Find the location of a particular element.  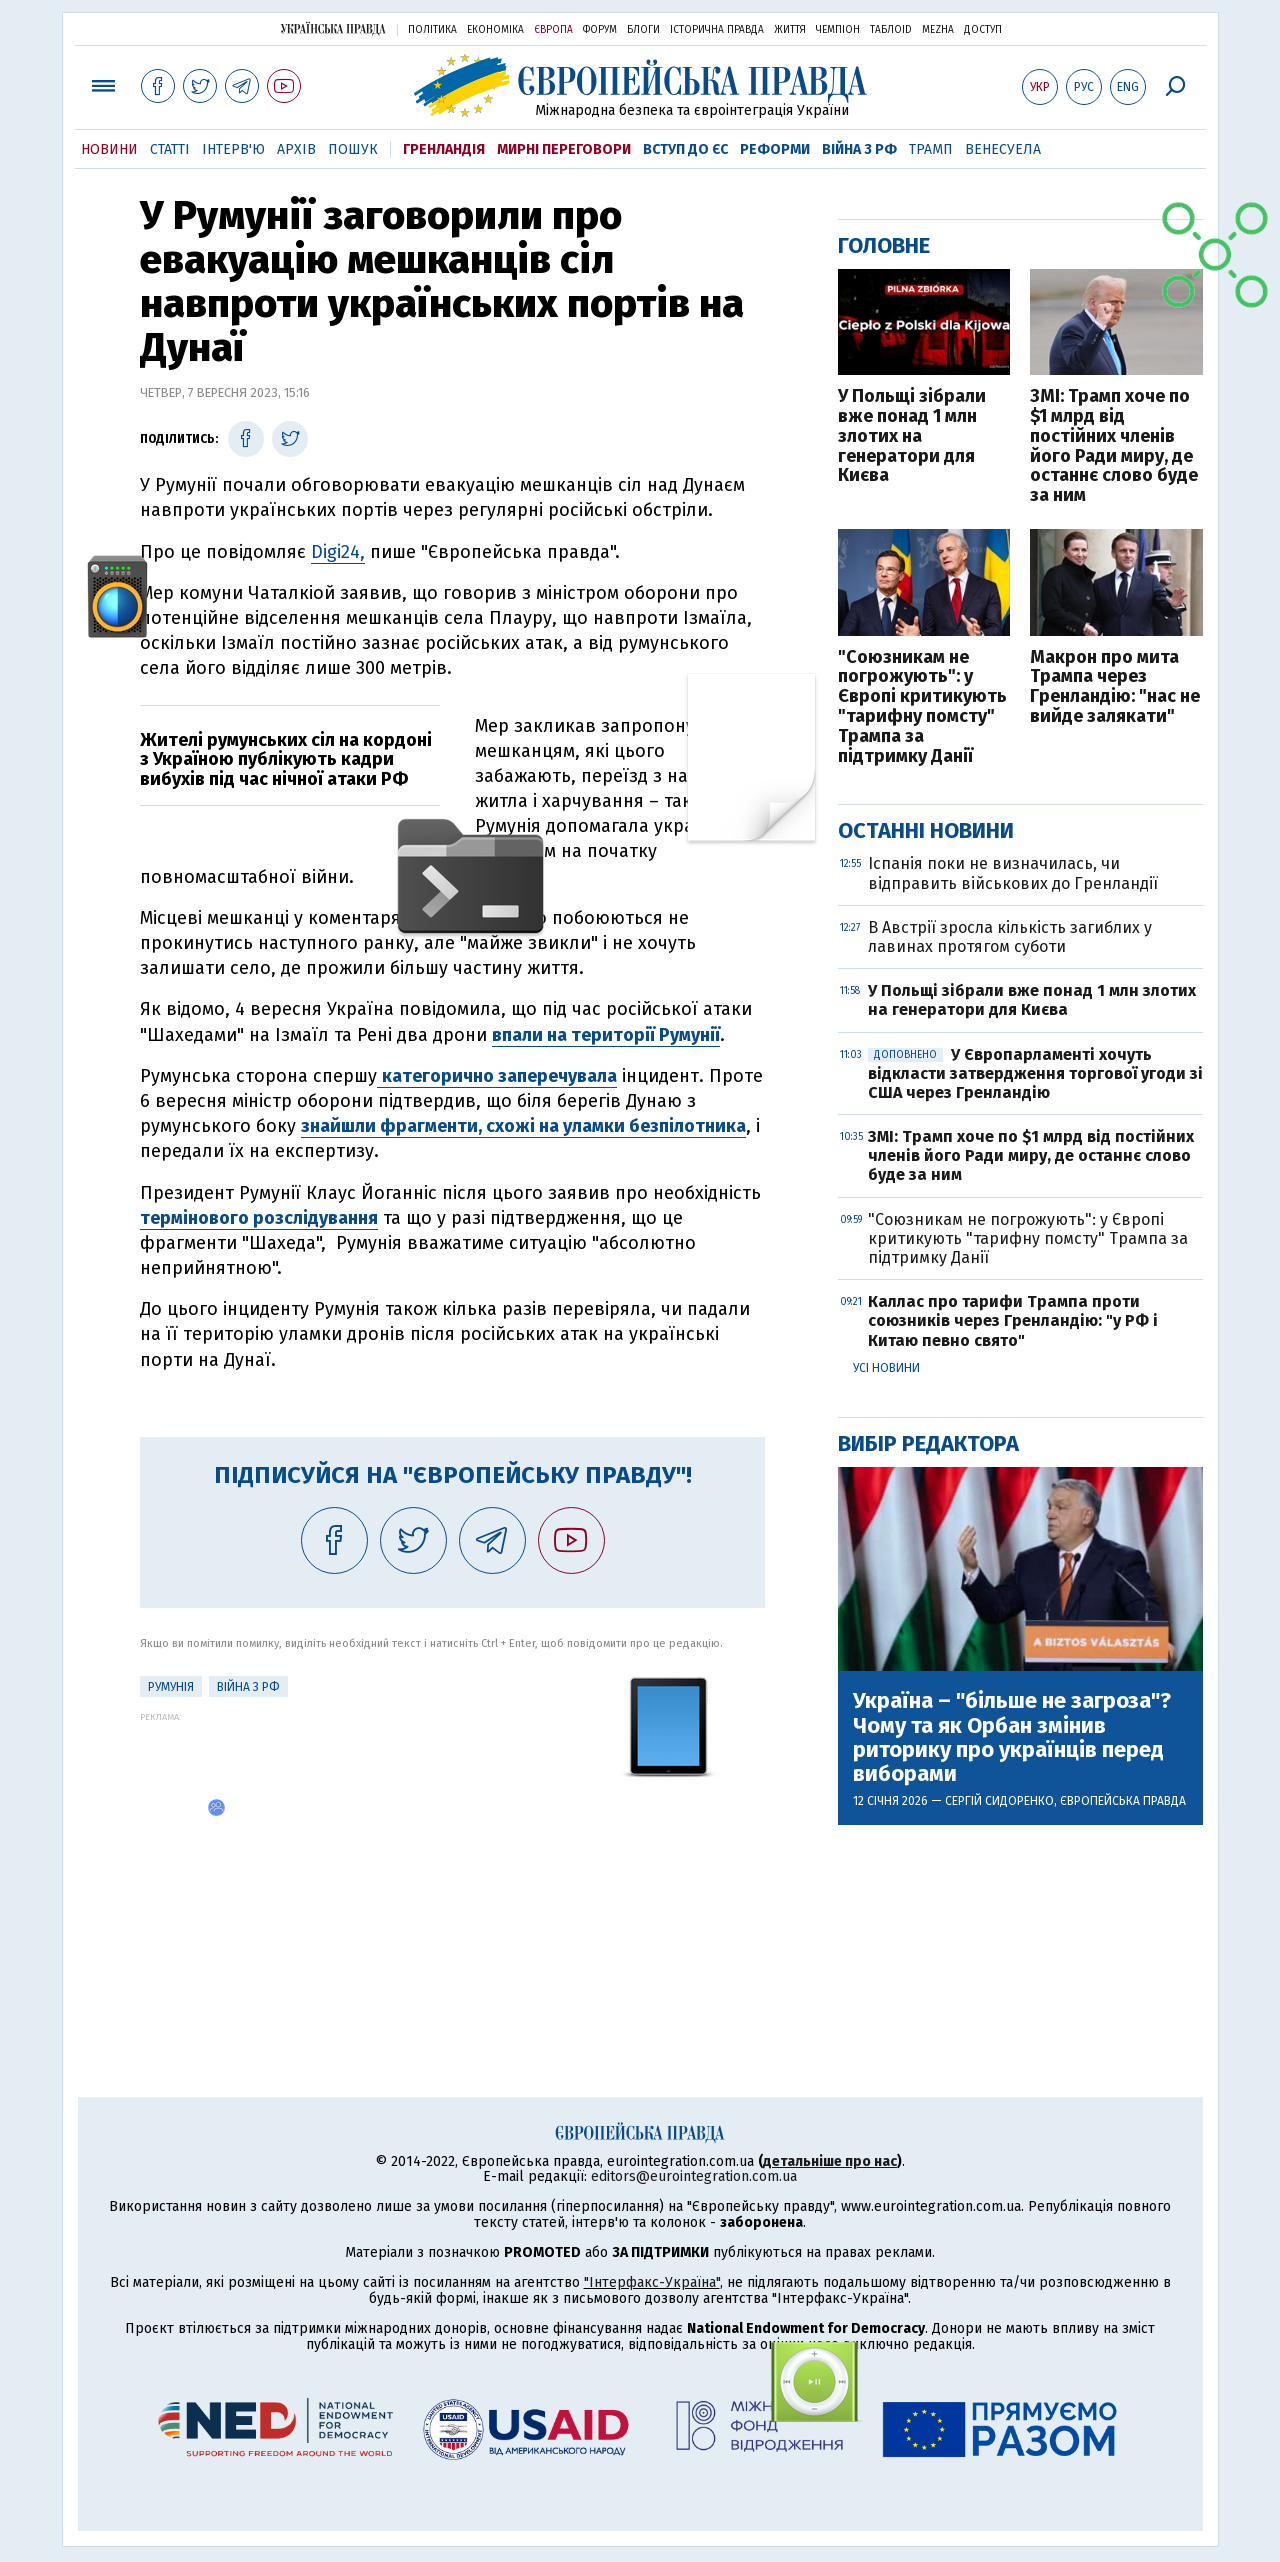

indicates a connected iPad device is located at coordinates (668, 1726).